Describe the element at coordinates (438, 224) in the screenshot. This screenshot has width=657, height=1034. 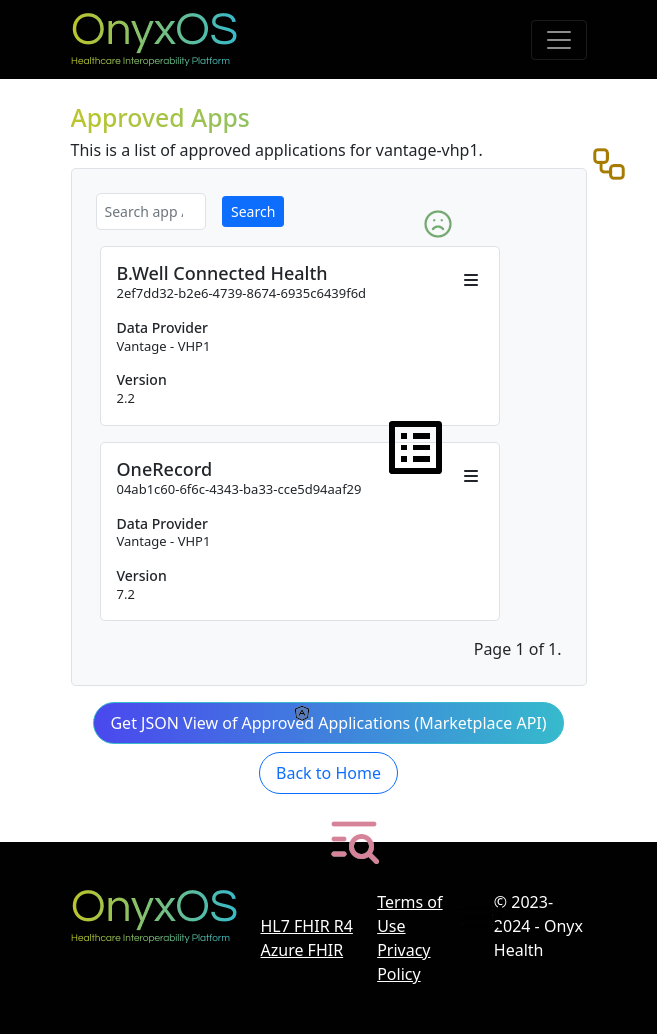
I see `submit negative feedback or rating` at that location.